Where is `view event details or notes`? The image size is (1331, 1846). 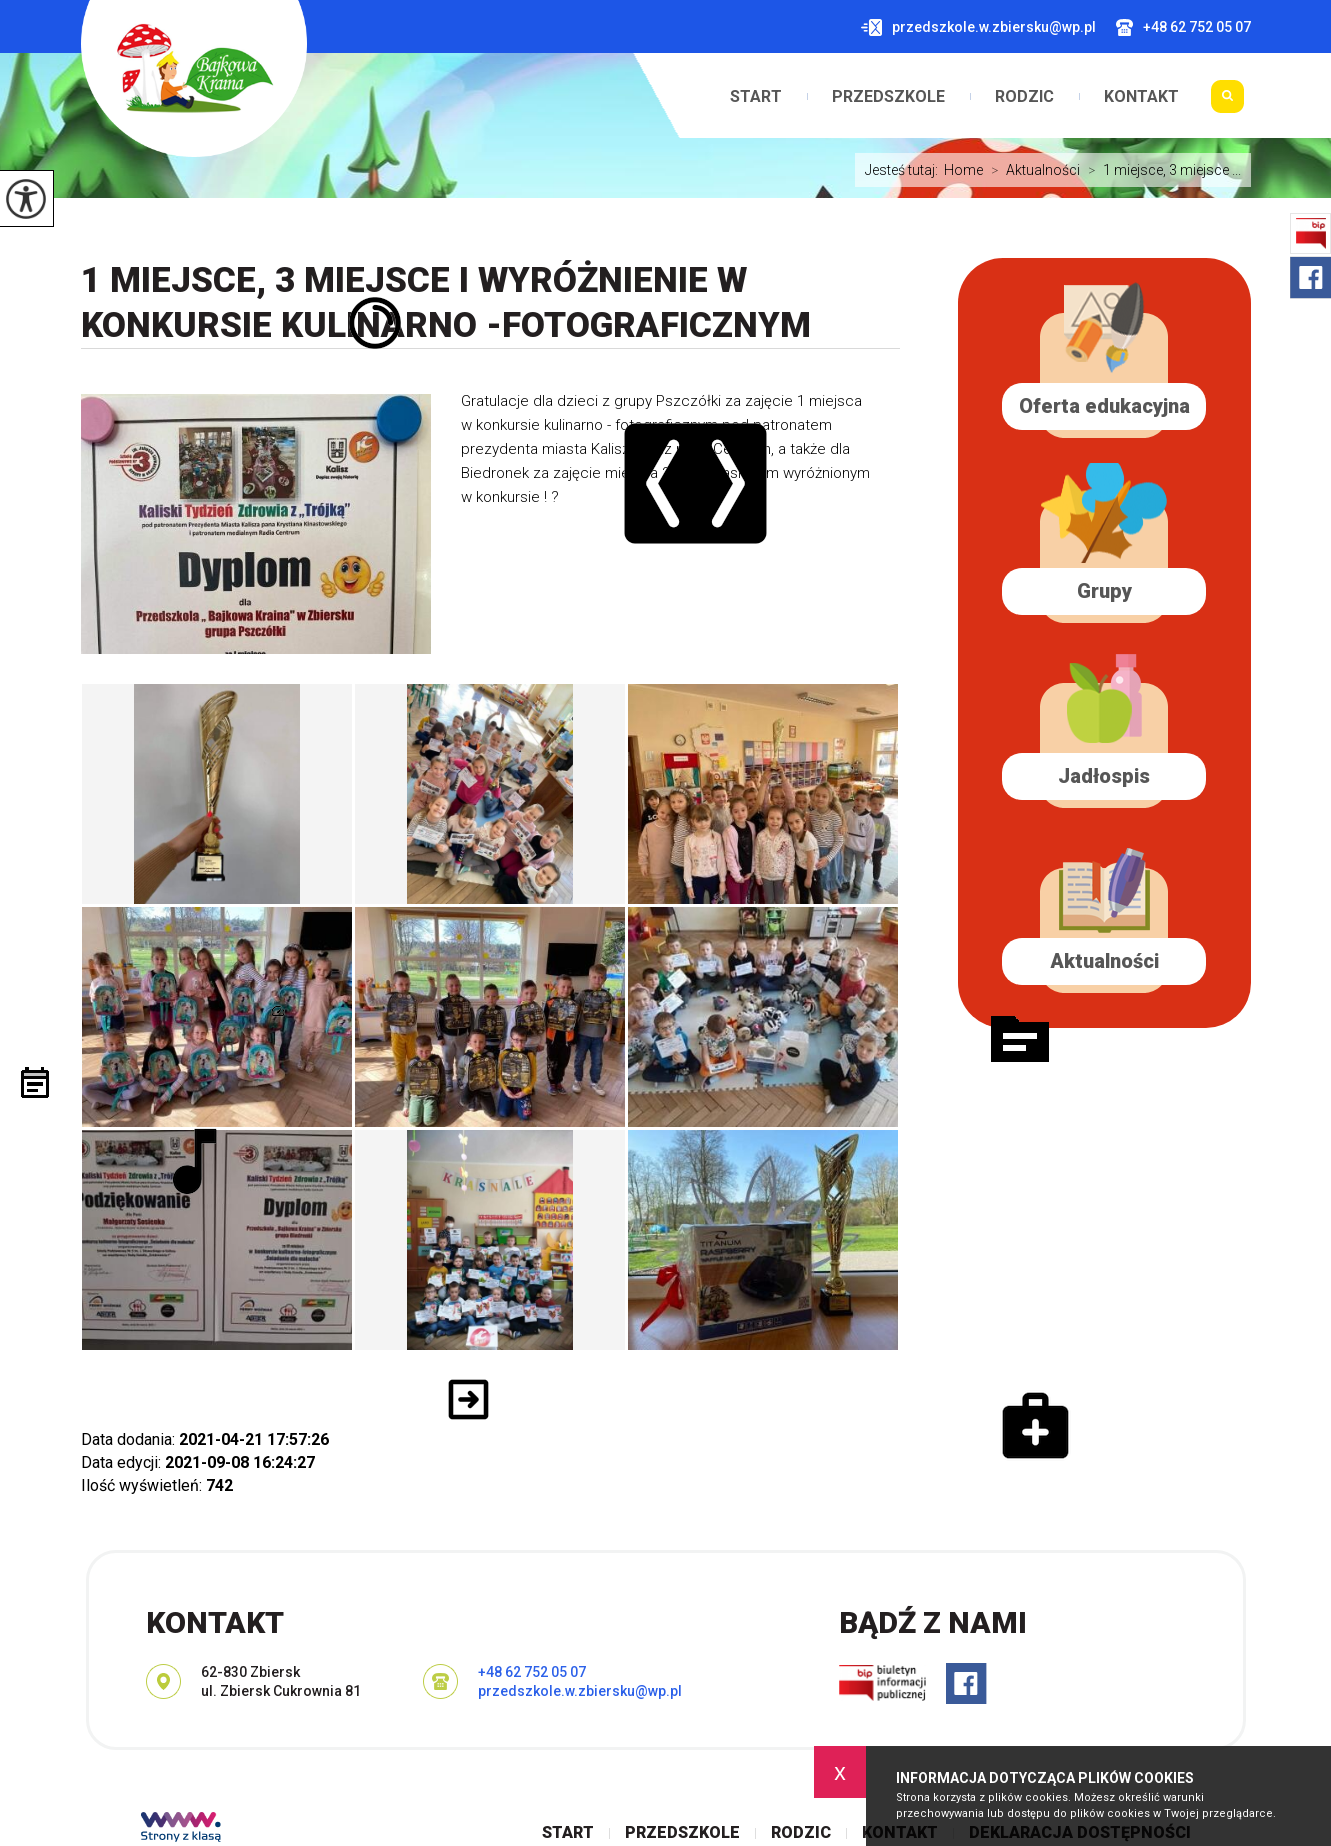
view event details or notes is located at coordinates (35, 1084).